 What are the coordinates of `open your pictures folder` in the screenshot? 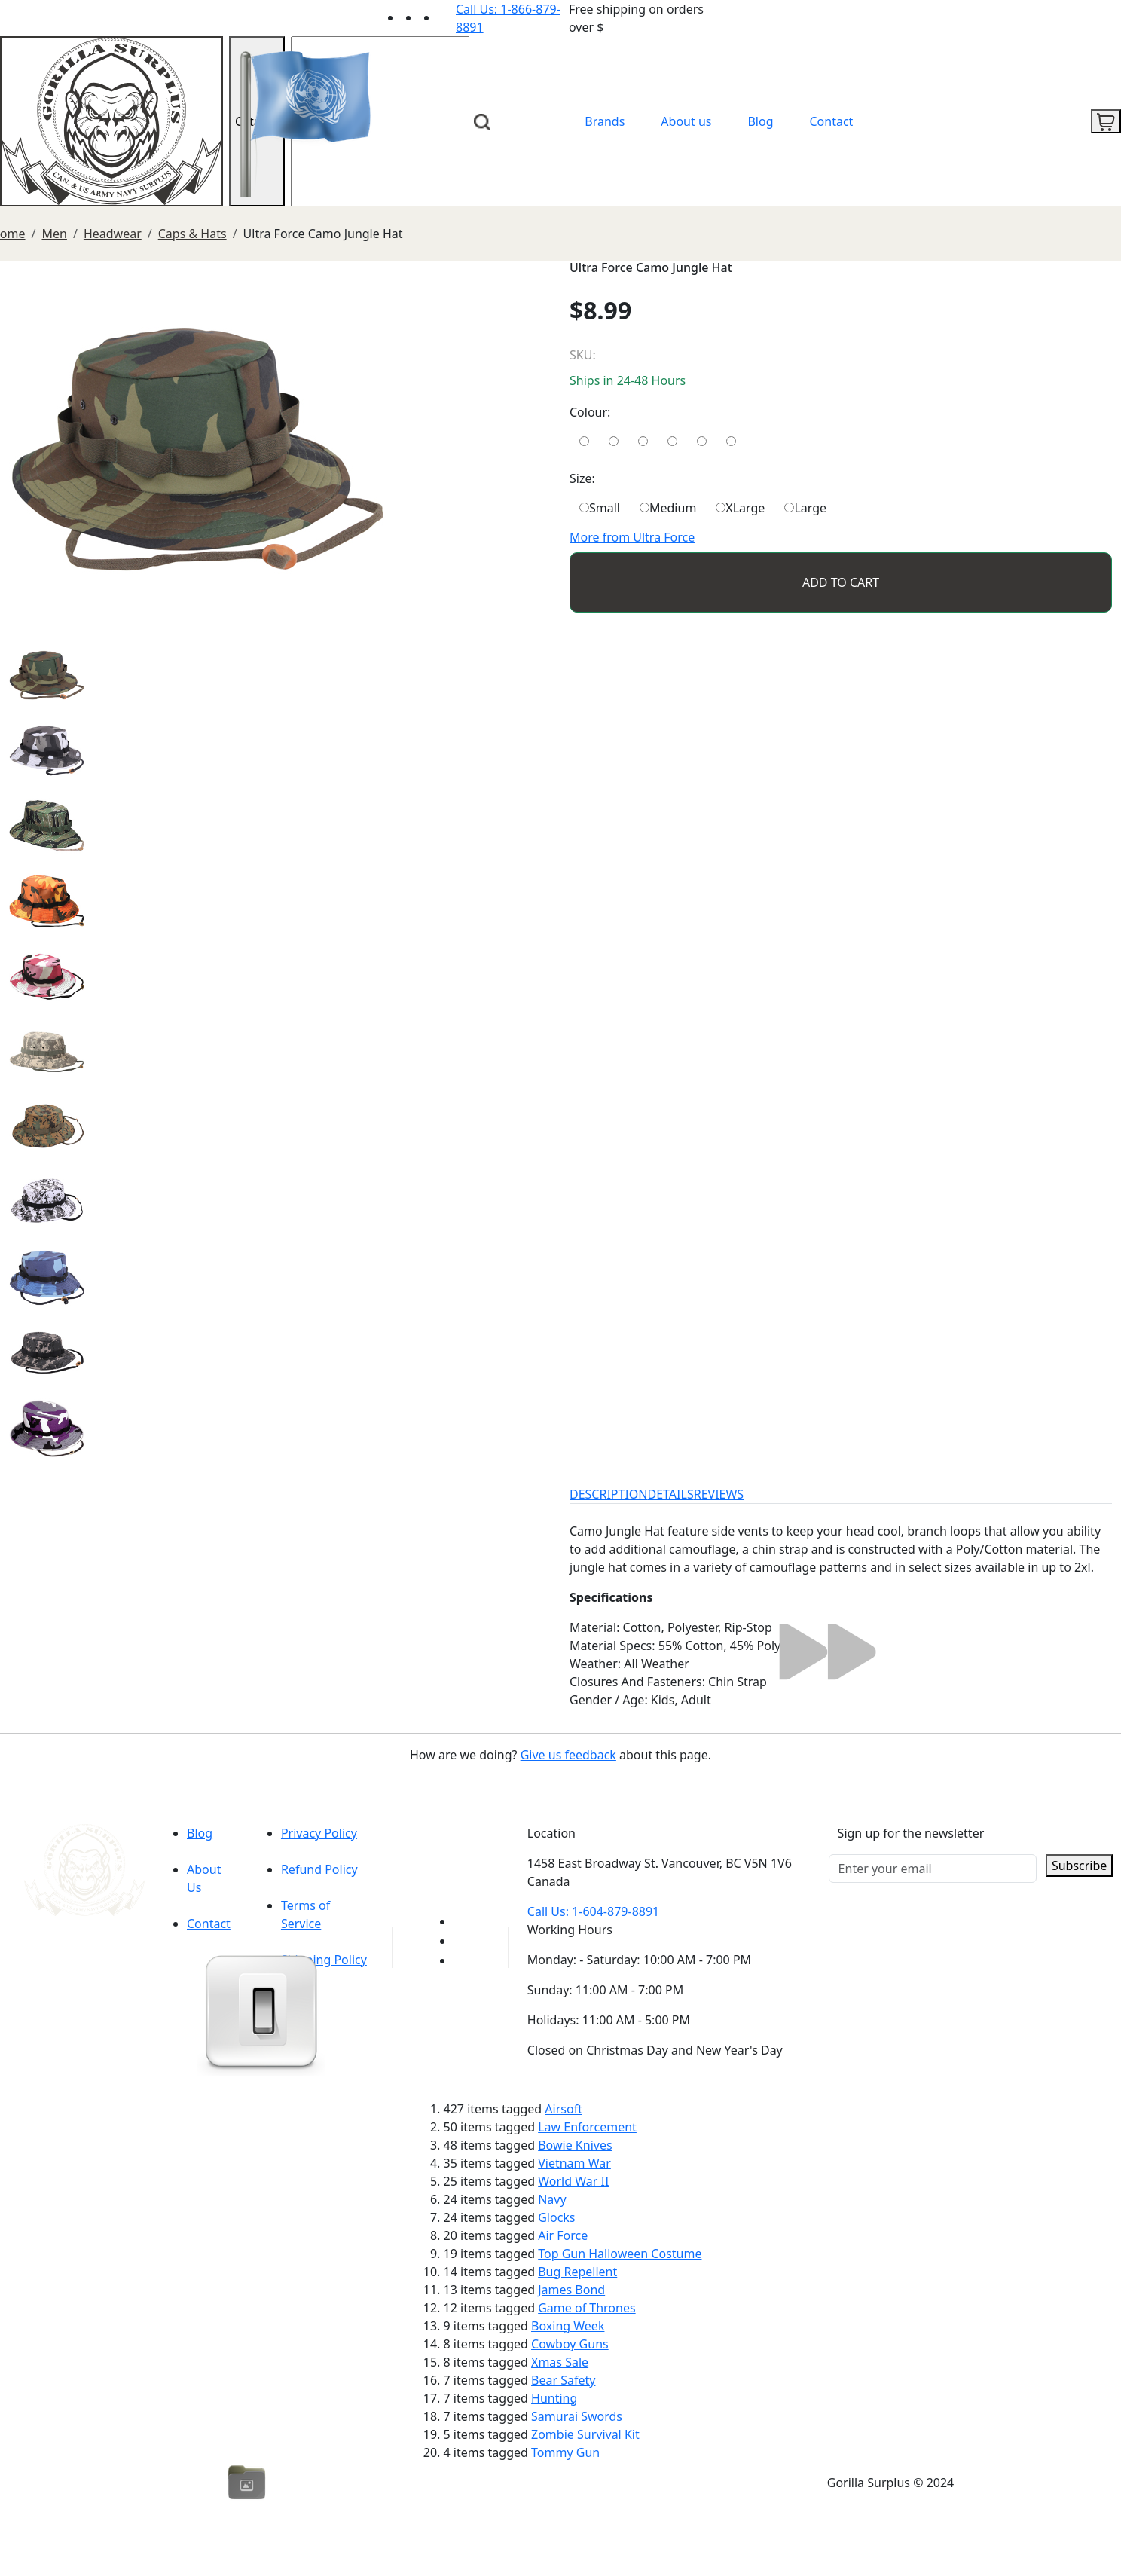 It's located at (246, 2482).